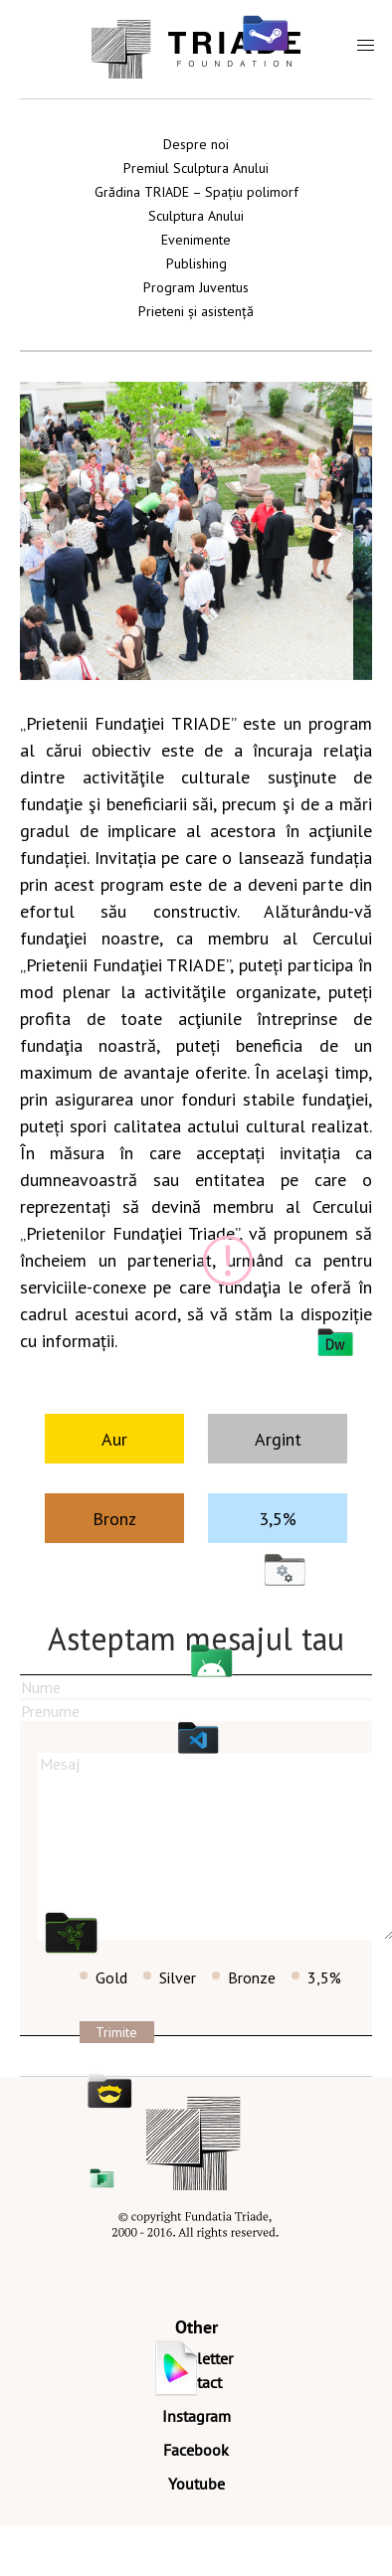  I want to click on open razer gaming software folder, so click(71, 1934).